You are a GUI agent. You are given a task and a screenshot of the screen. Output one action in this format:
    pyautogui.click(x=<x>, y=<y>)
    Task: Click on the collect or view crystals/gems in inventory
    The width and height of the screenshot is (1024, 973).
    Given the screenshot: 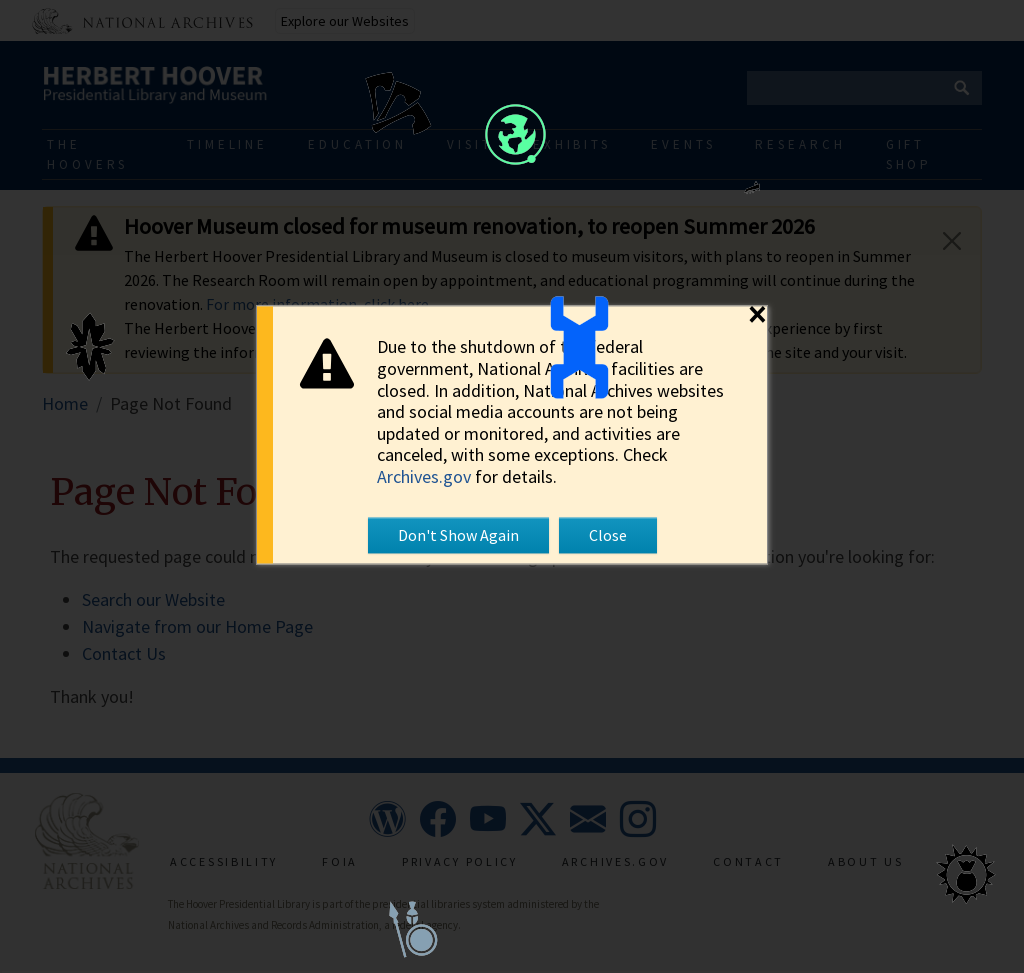 What is the action you would take?
    pyautogui.click(x=89, y=347)
    